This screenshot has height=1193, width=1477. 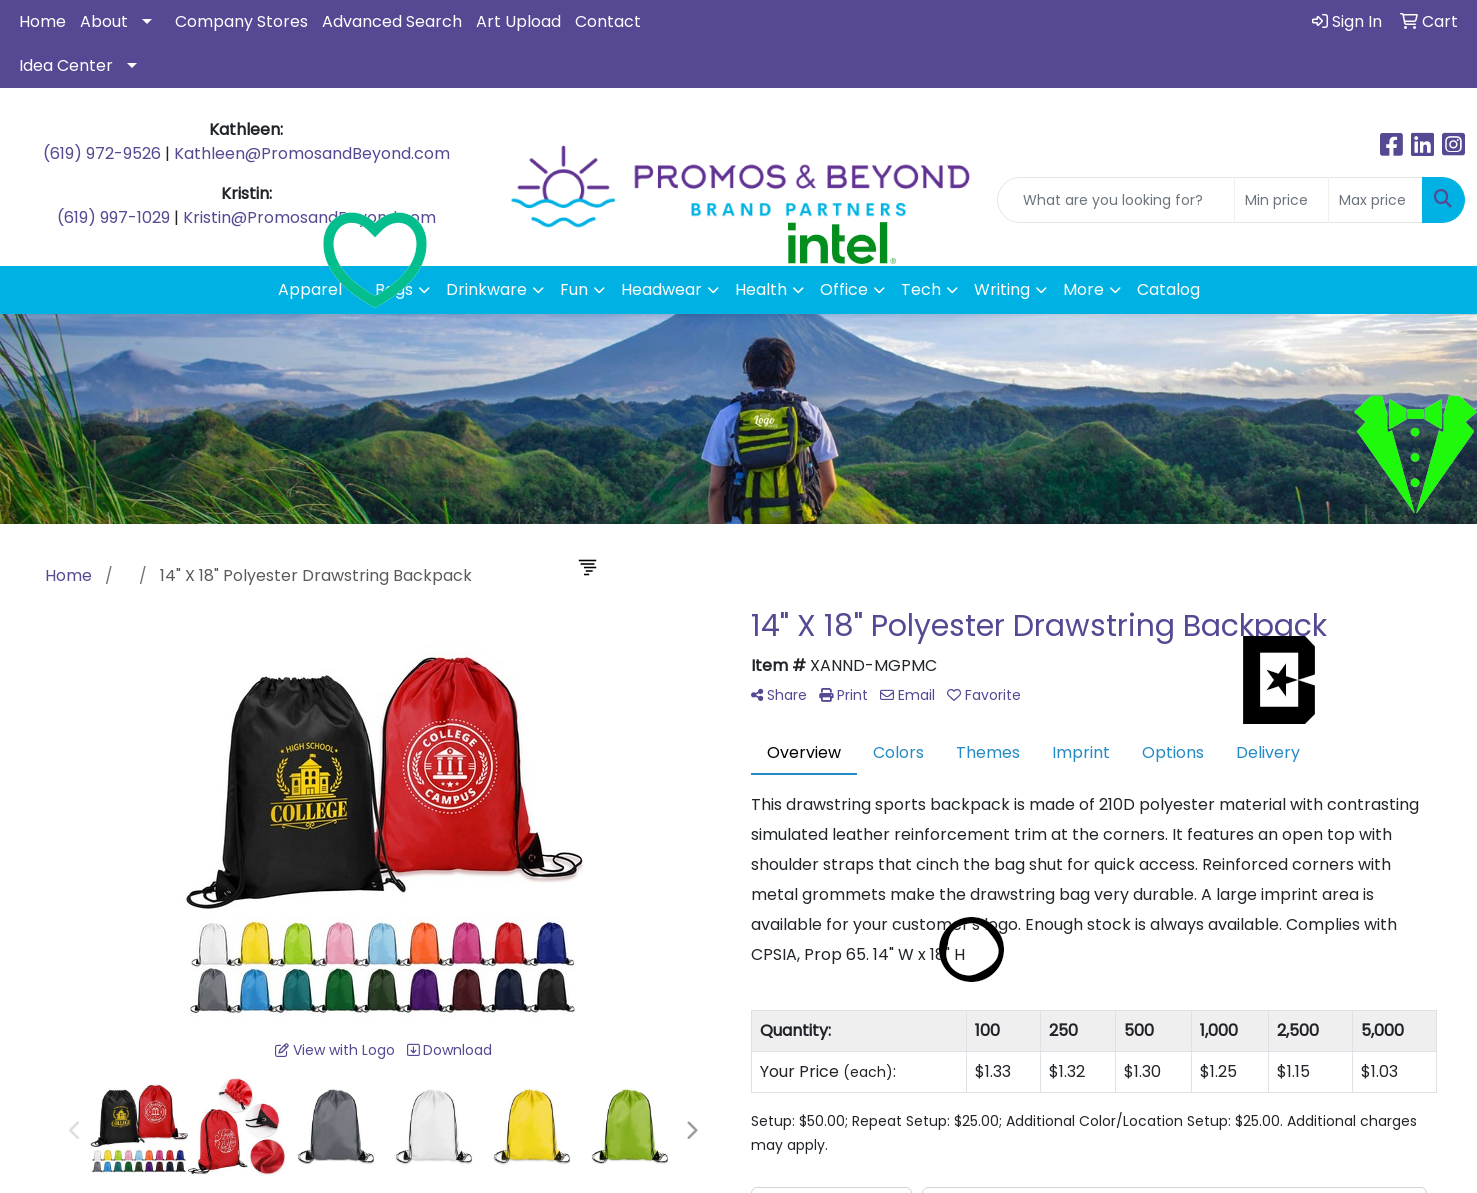 I want to click on ghost publishing platform logo, so click(x=971, y=949).